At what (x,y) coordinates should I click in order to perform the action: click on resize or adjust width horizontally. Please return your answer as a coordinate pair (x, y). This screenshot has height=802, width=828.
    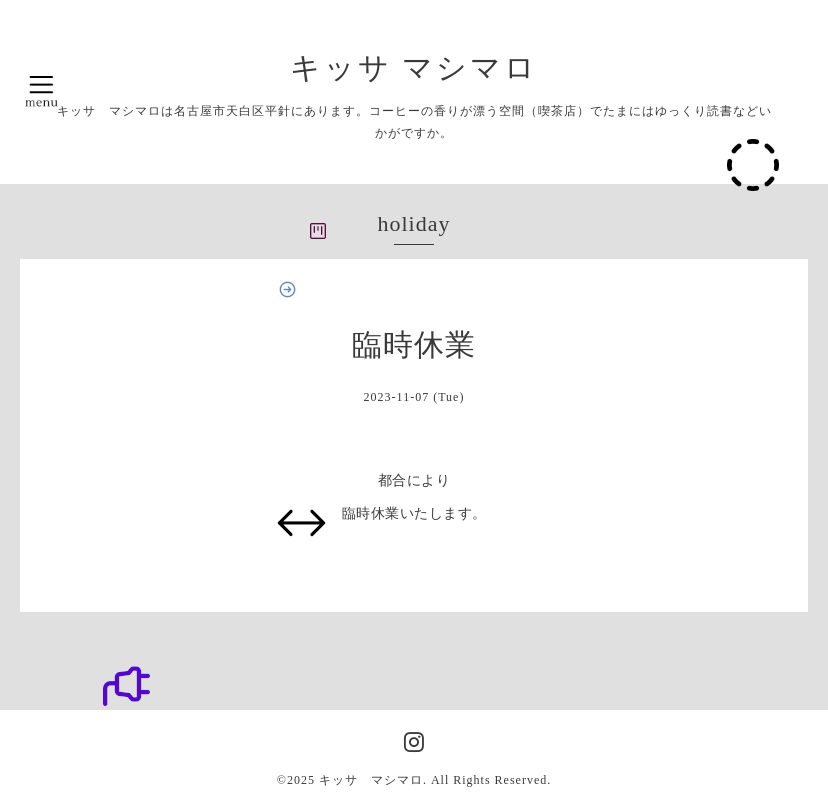
    Looking at the image, I should click on (301, 523).